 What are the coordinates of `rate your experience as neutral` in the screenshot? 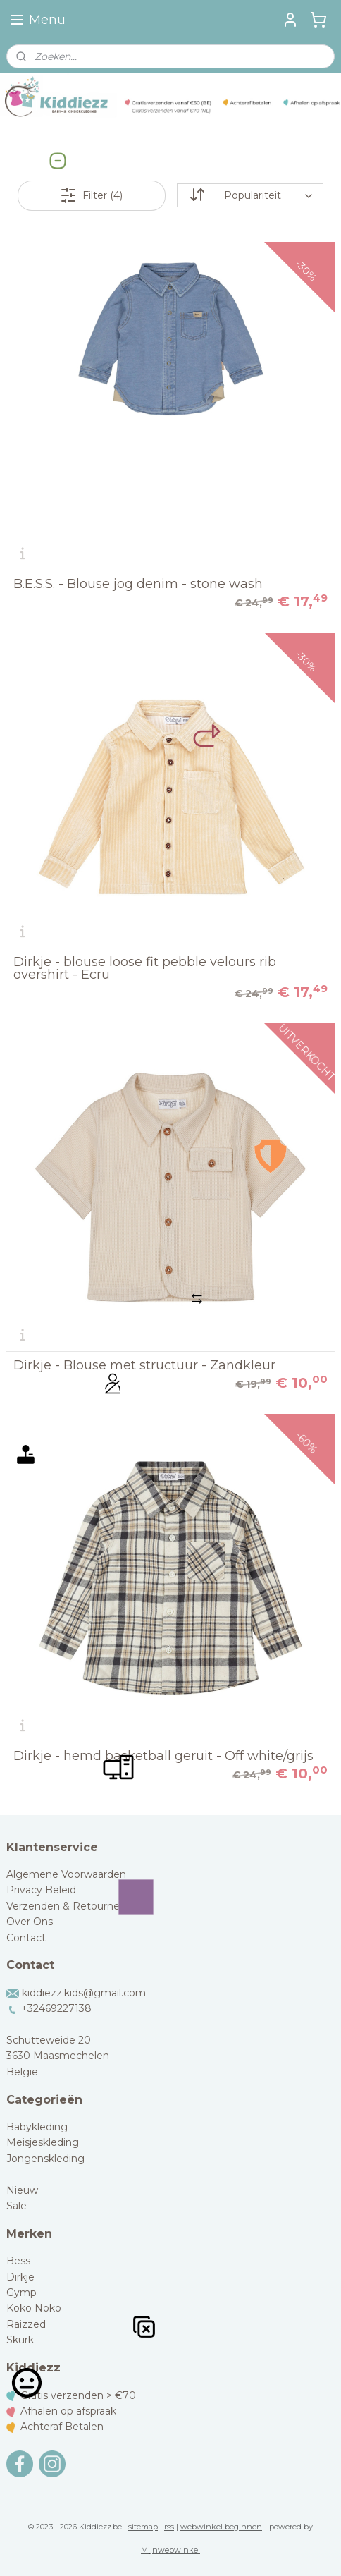 It's located at (27, 2383).